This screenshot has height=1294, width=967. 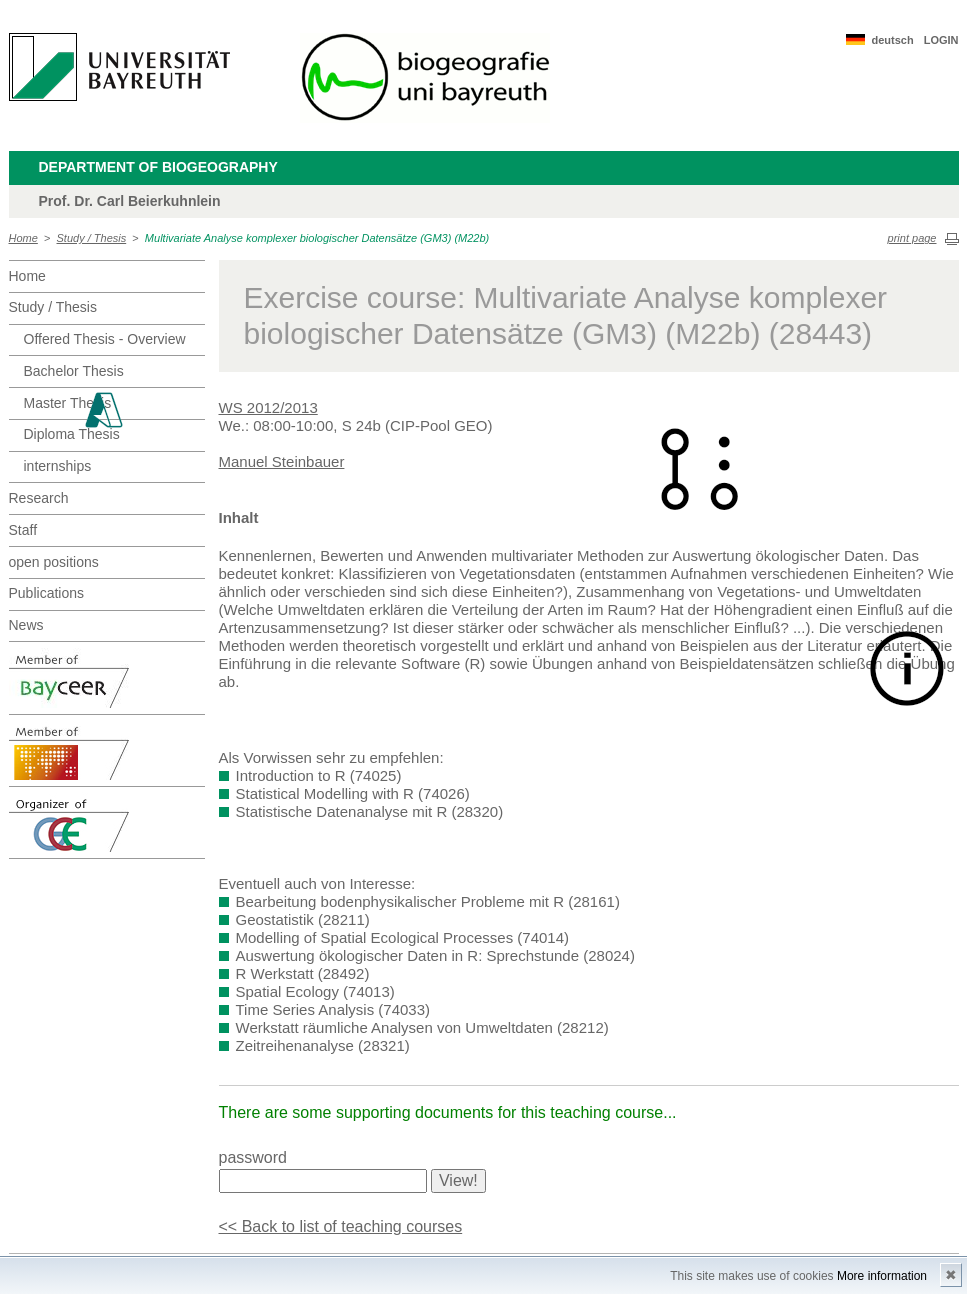 I want to click on draft pull request awaiting review, so click(x=699, y=466).